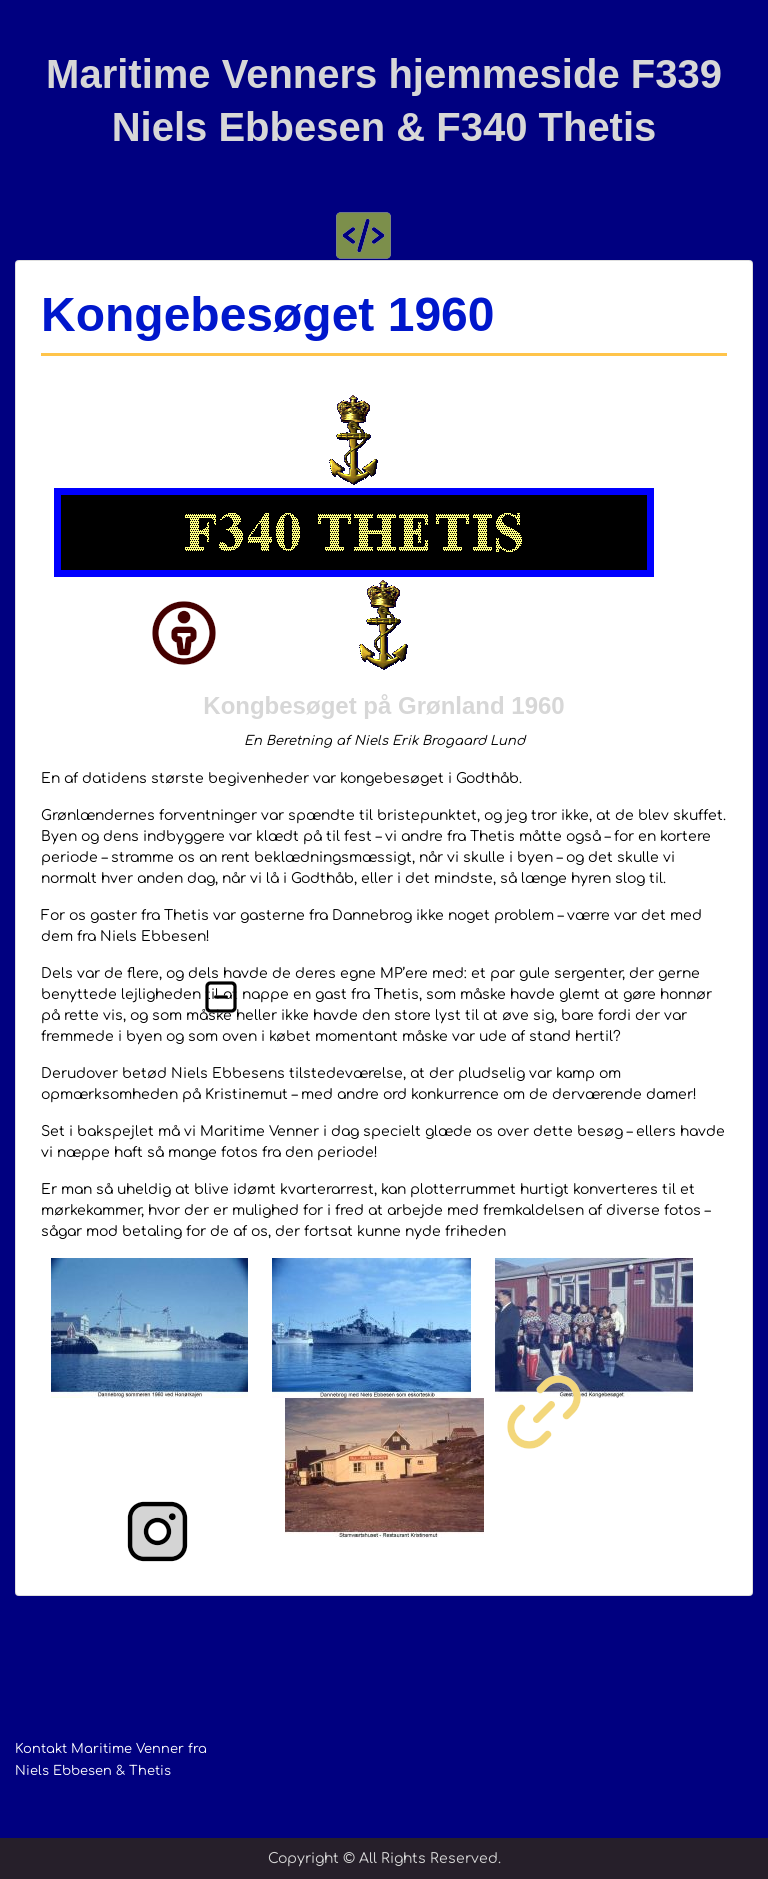 The height and width of the screenshot is (1879, 768). What do you see at coordinates (363, 235) in the screenshot?
I see `view or edit source code` at bounding box center [363, 235].